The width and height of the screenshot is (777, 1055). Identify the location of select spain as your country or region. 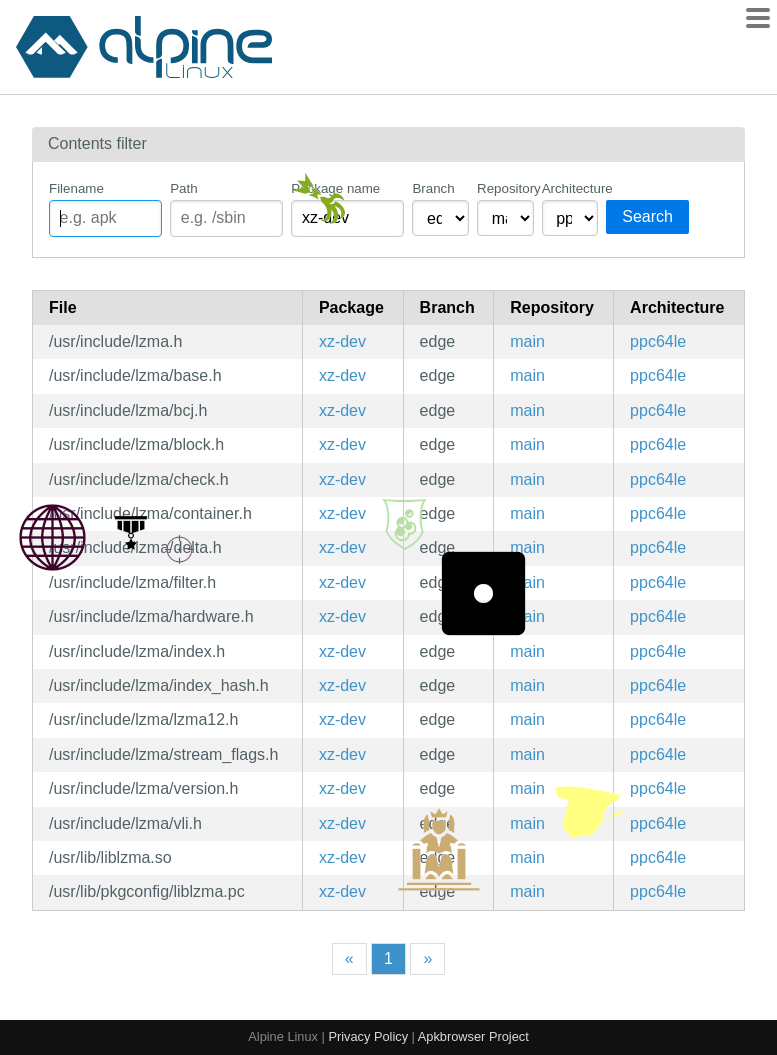
(589, 812).